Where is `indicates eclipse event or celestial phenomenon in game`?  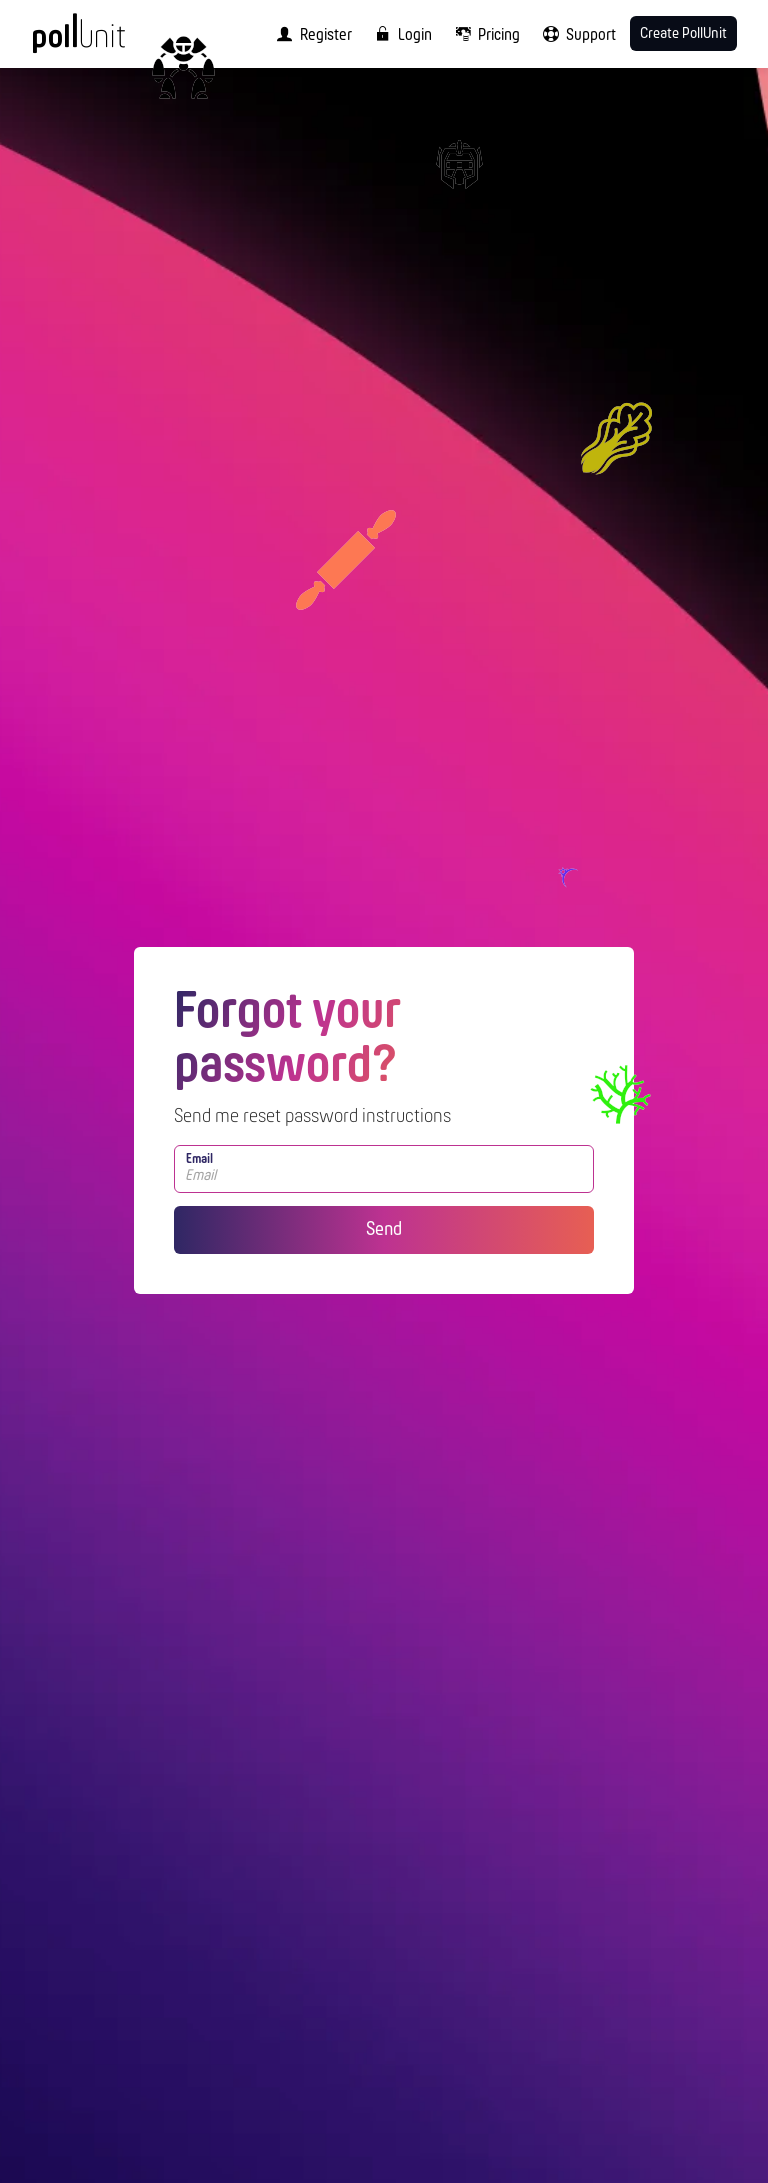
indicates eclipse event or celestial phenomenon in game is located at coordinates (568, 877).